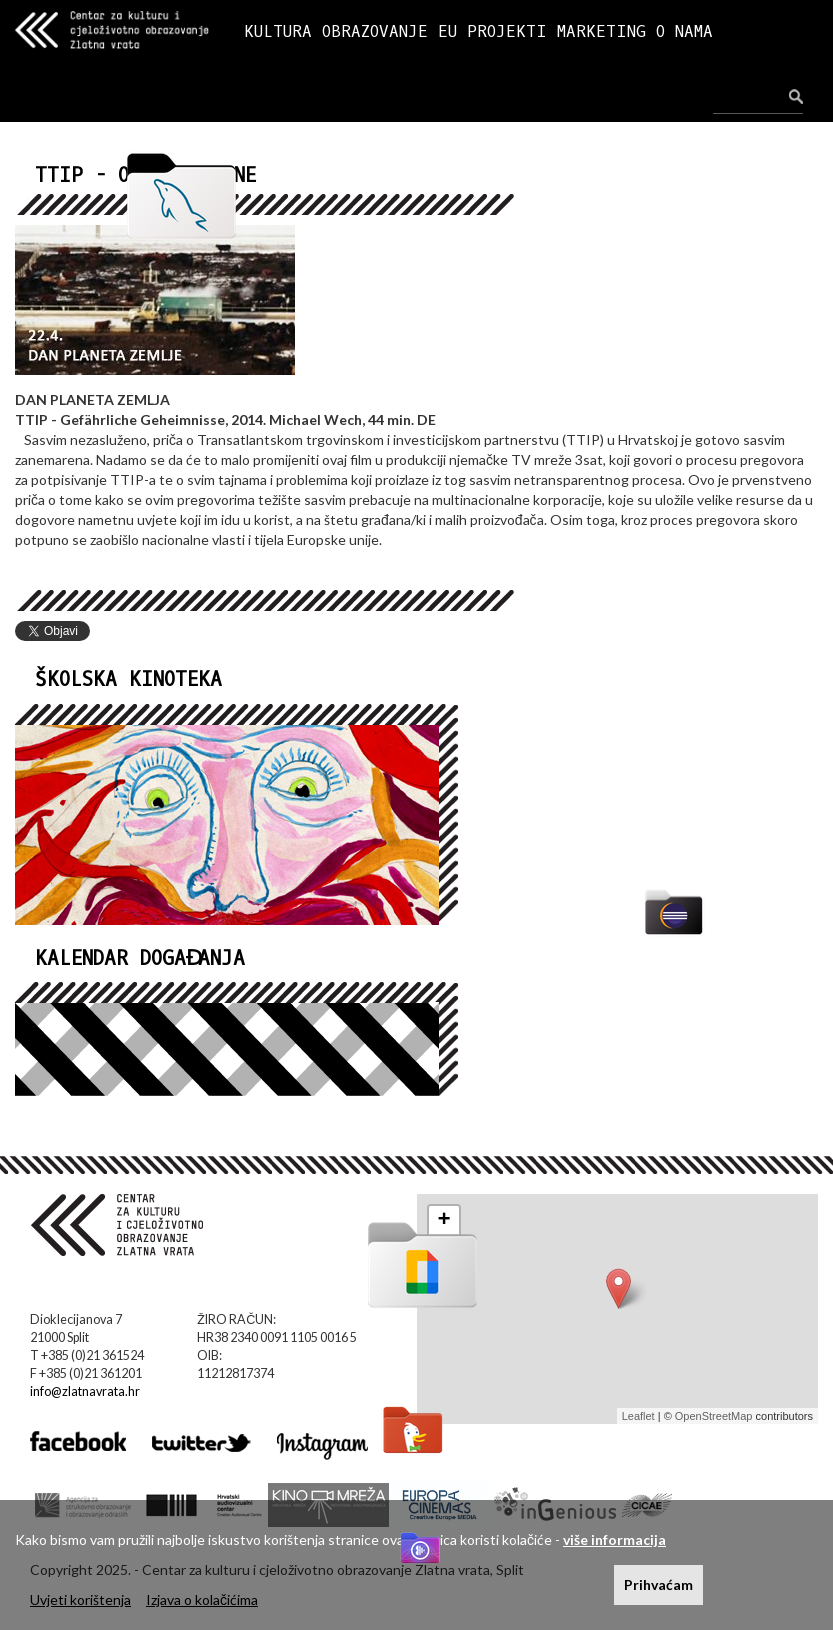 Image resolution: width=833 pixels, height=1630 pixels. What do you see at coordinates (420, 1549) in the screenshot?
I see `open folder containing Anghami music files` at bounding box center [420, 1549].